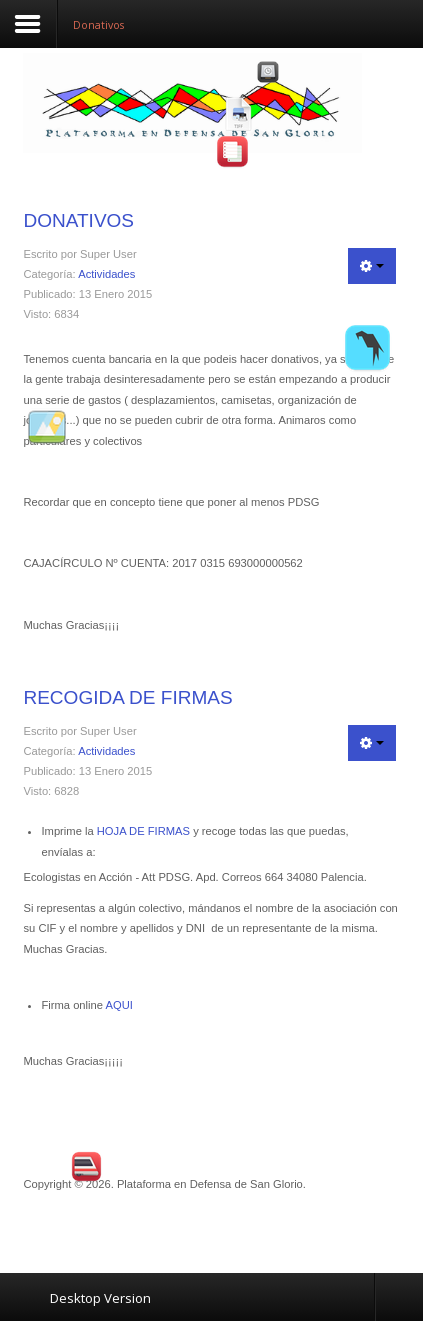 The width and height of the screenshot is (423, 1321). Describe the element at coordinates (47, 427) in the screenshot. I see `open photo manager application` at that location.